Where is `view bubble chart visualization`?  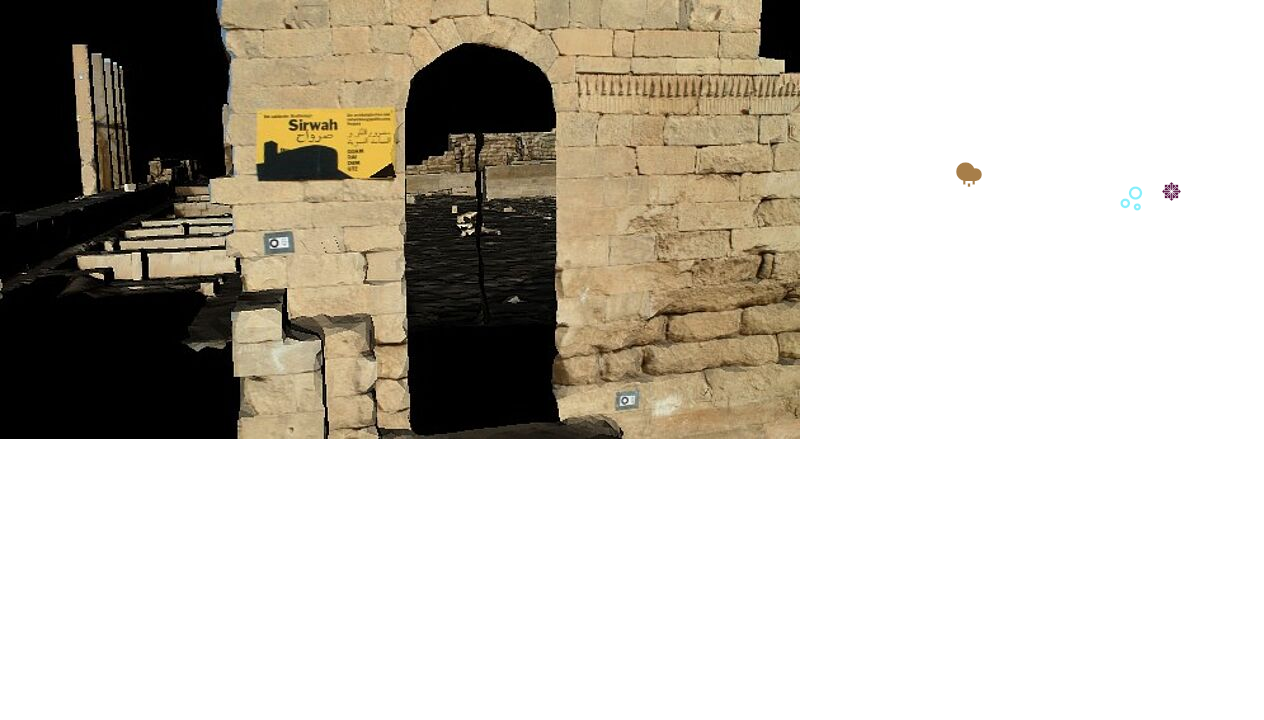
view bubble chart visualization is located at coordinates (1132, 198).